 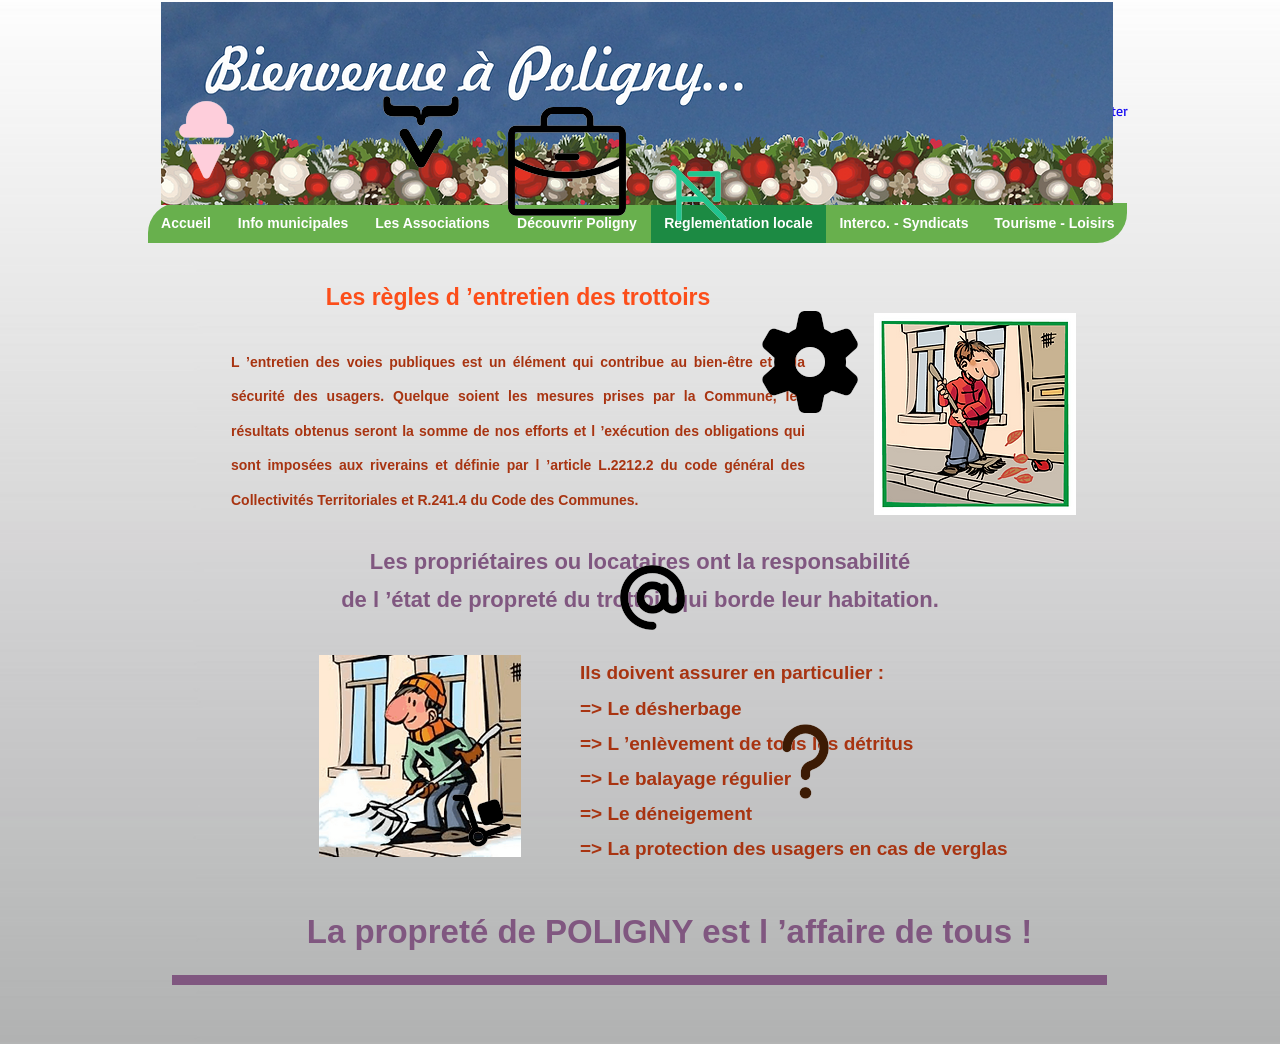 I want to click on browse dessert or ice cream options, so click(x=206, y=137).